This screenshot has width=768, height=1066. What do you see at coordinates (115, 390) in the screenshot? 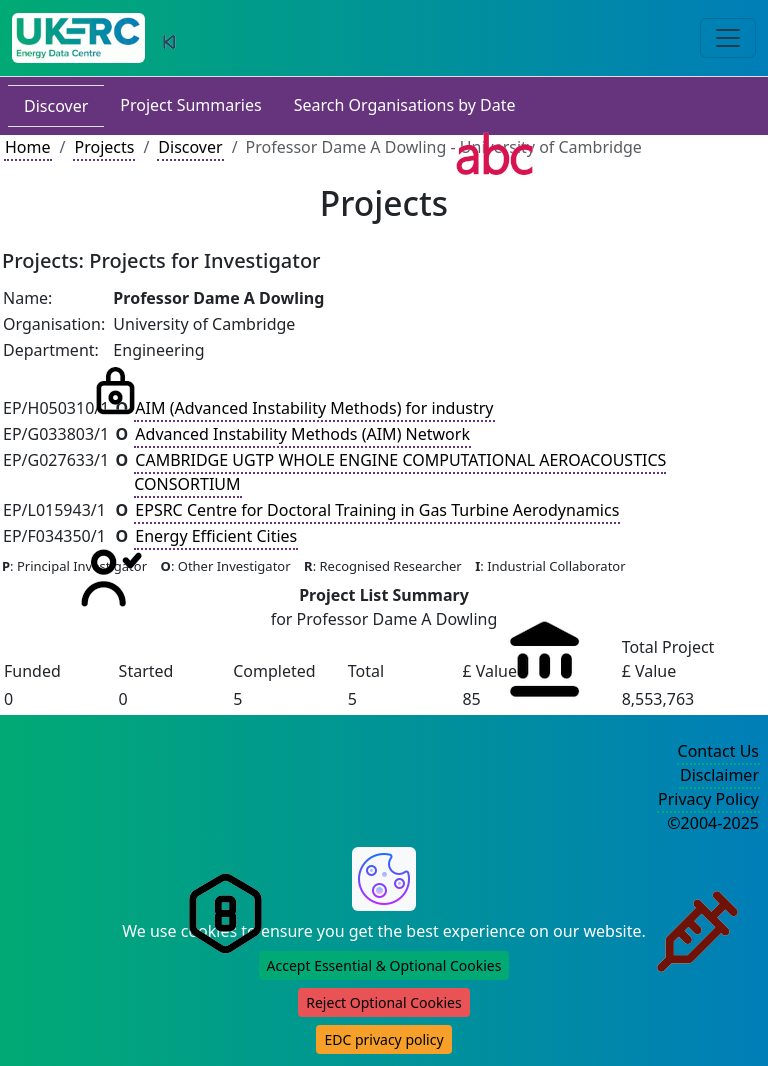
I see `indicates a locked or secure item` at bounding box center [115, 390].